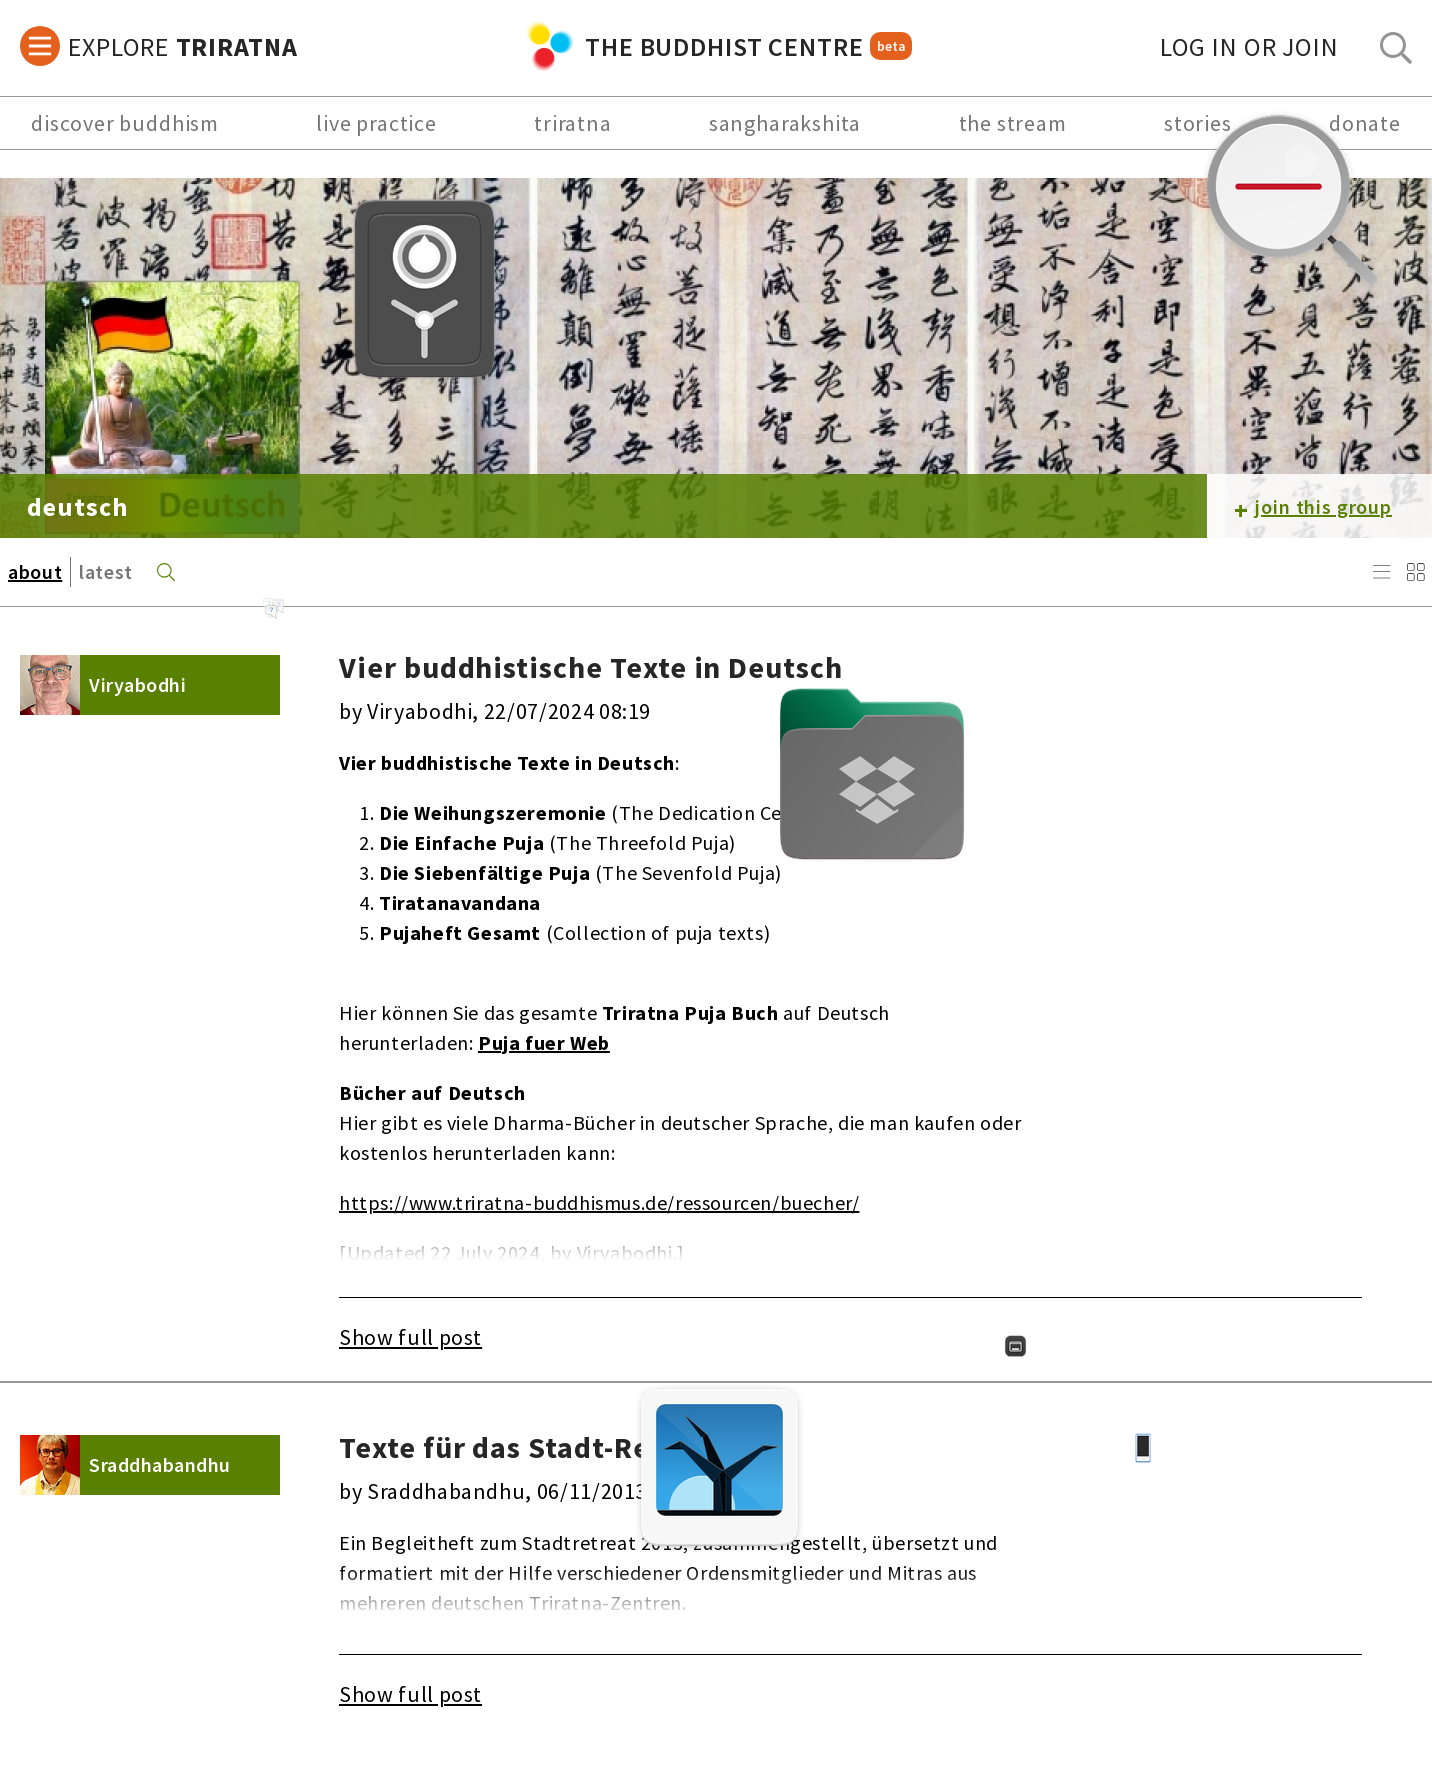 This screenshot has width=1432, height=1790. What do you see at coordinates (1015, 1346) in the screenshot?
I see `open desktop and screen saver preferences` at bounding box center [1015, 1346].